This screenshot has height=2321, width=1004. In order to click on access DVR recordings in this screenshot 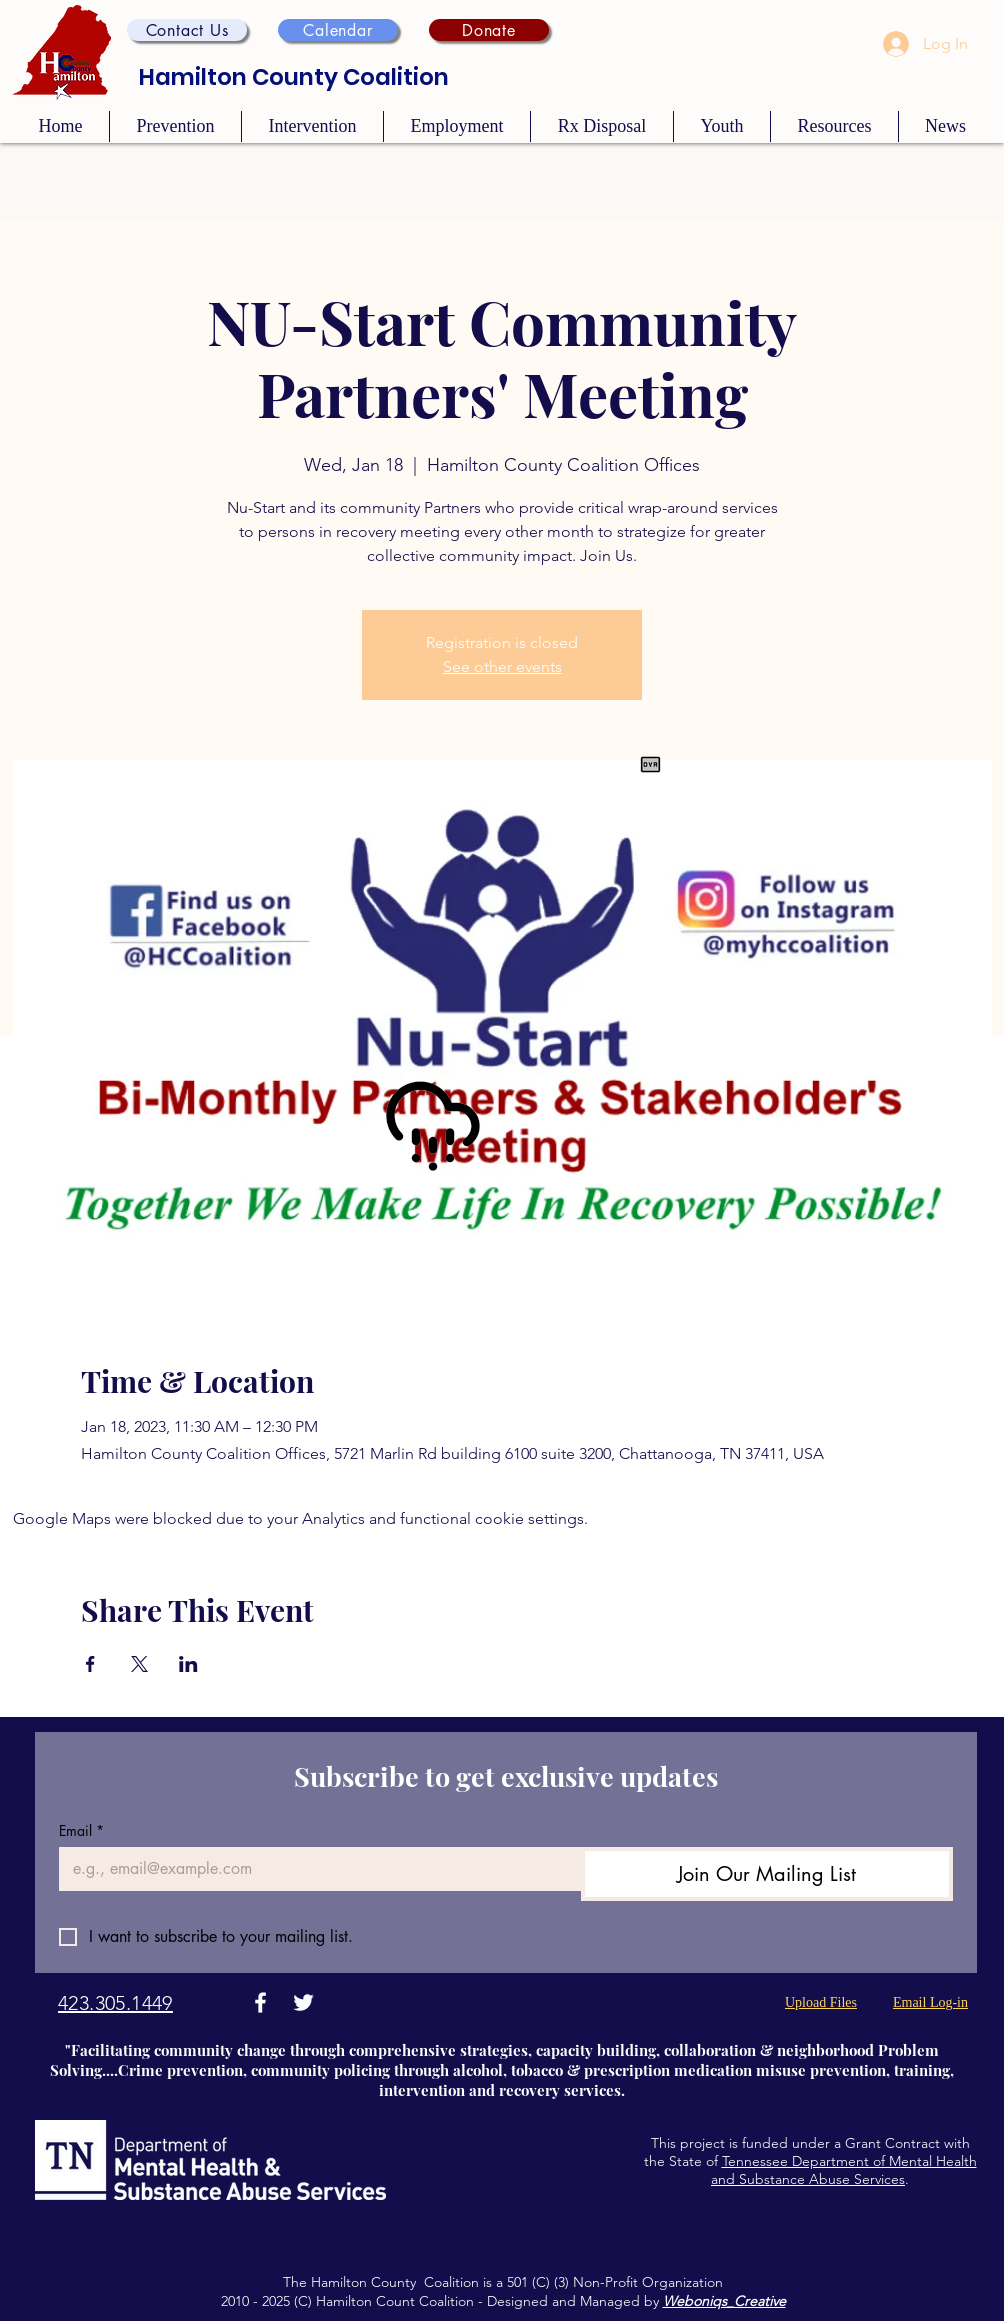, I will do `click(650, 764)`.